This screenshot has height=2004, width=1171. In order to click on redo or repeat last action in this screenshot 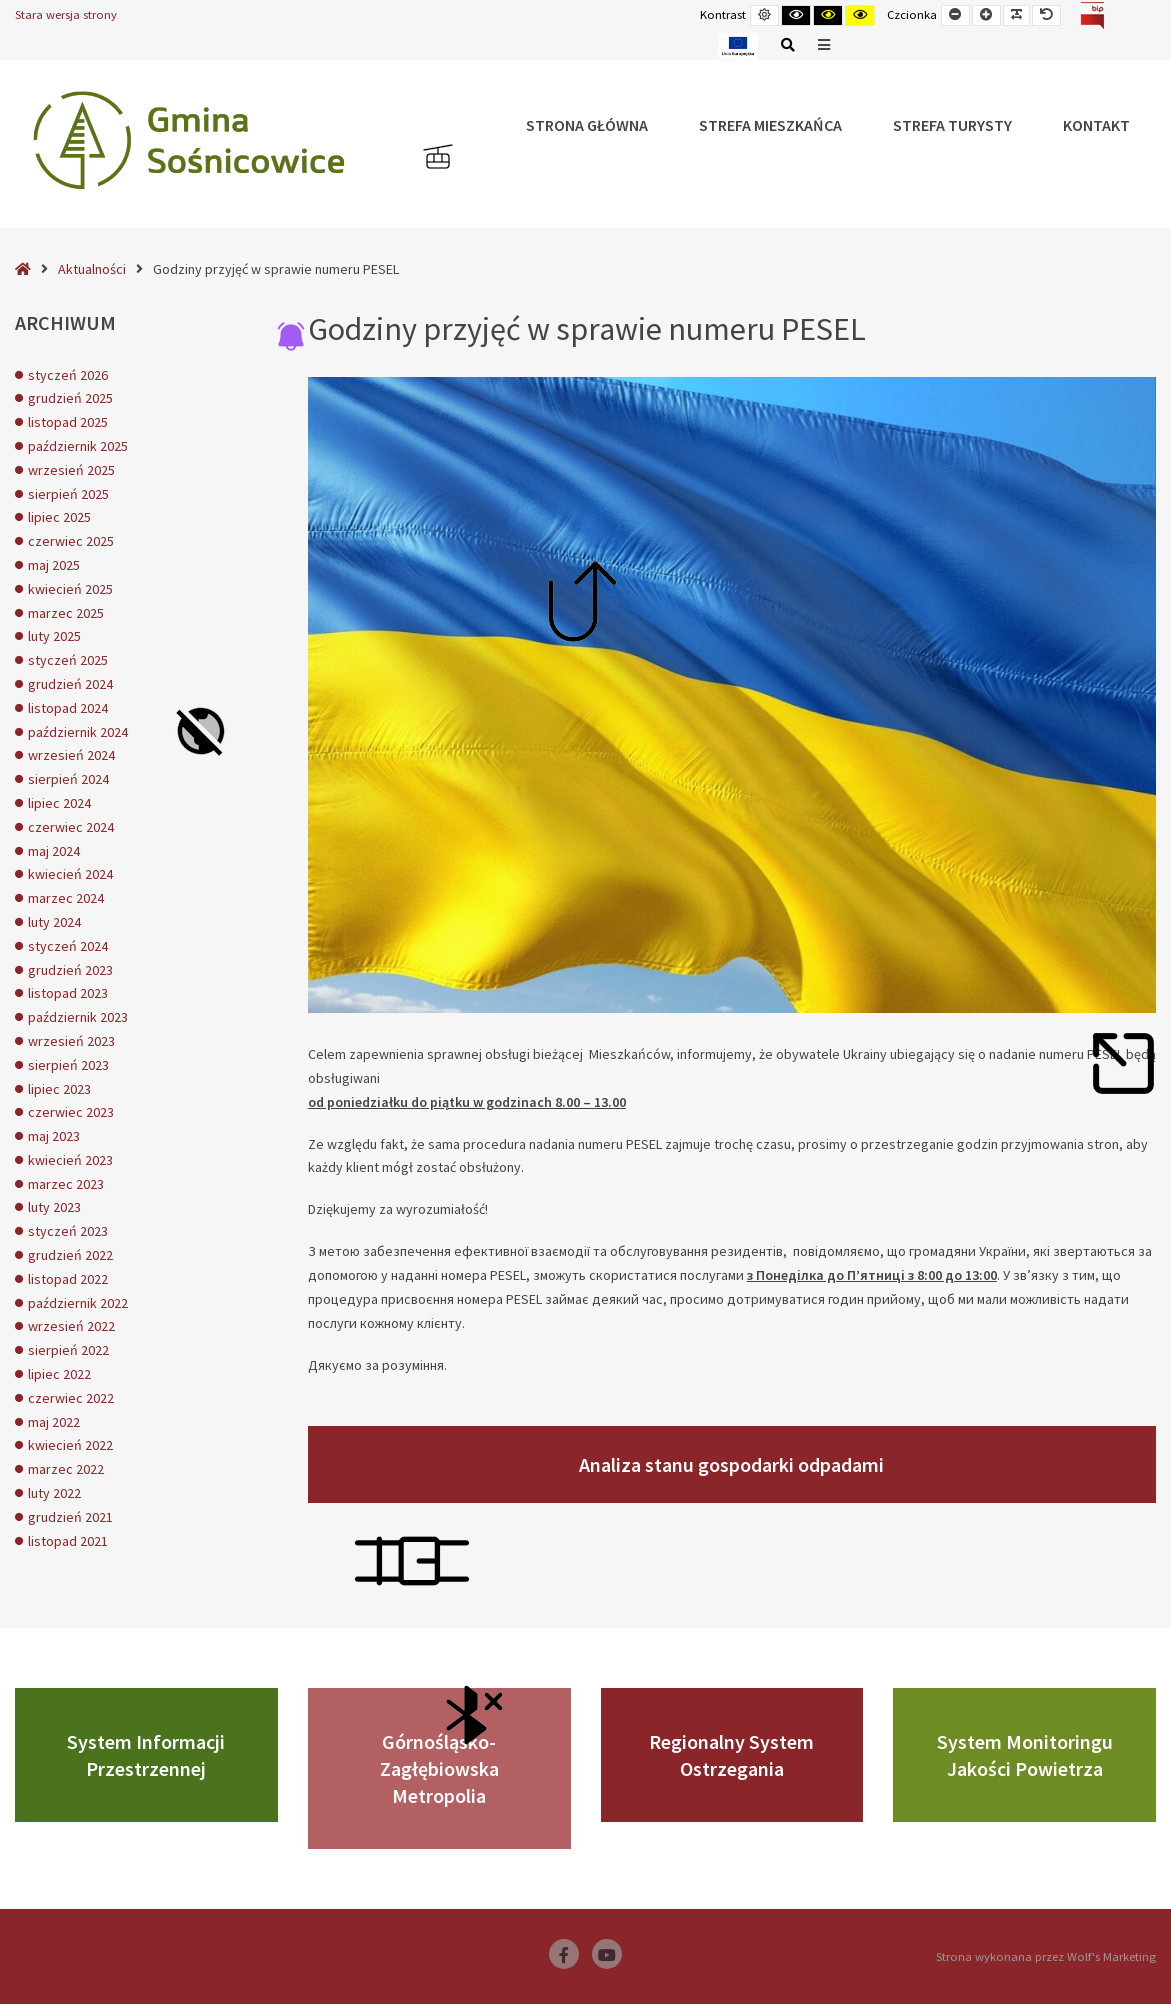, I will do `click(579, 601)`.